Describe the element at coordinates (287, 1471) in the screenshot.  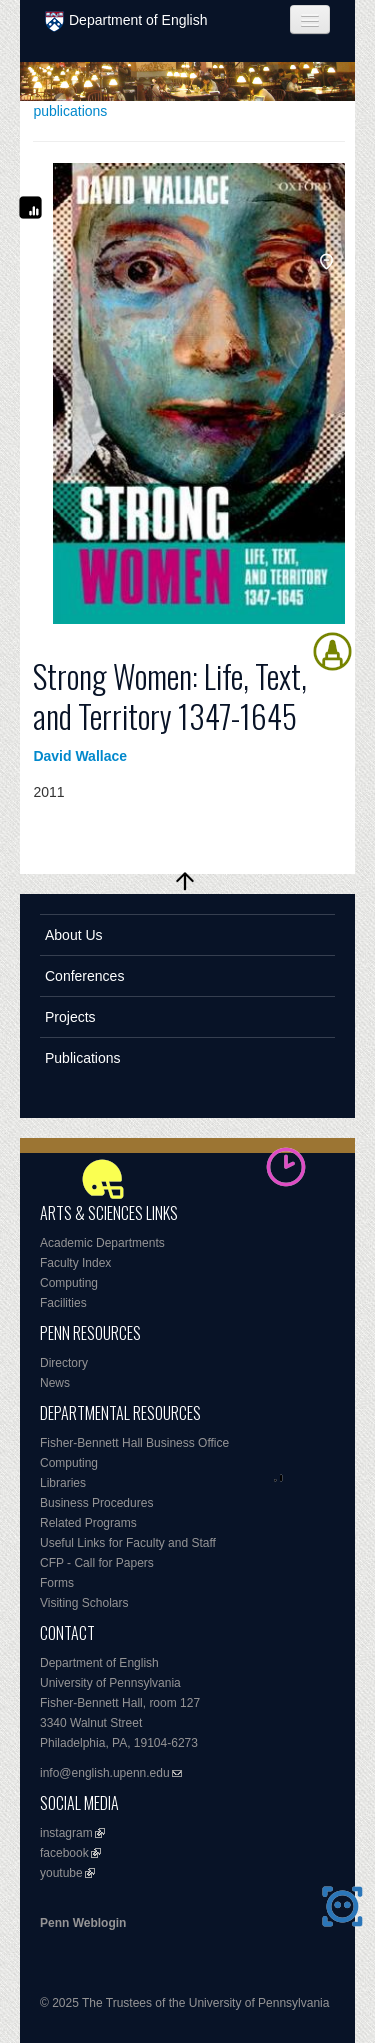
I see `indicates weak signal strength` at that location.